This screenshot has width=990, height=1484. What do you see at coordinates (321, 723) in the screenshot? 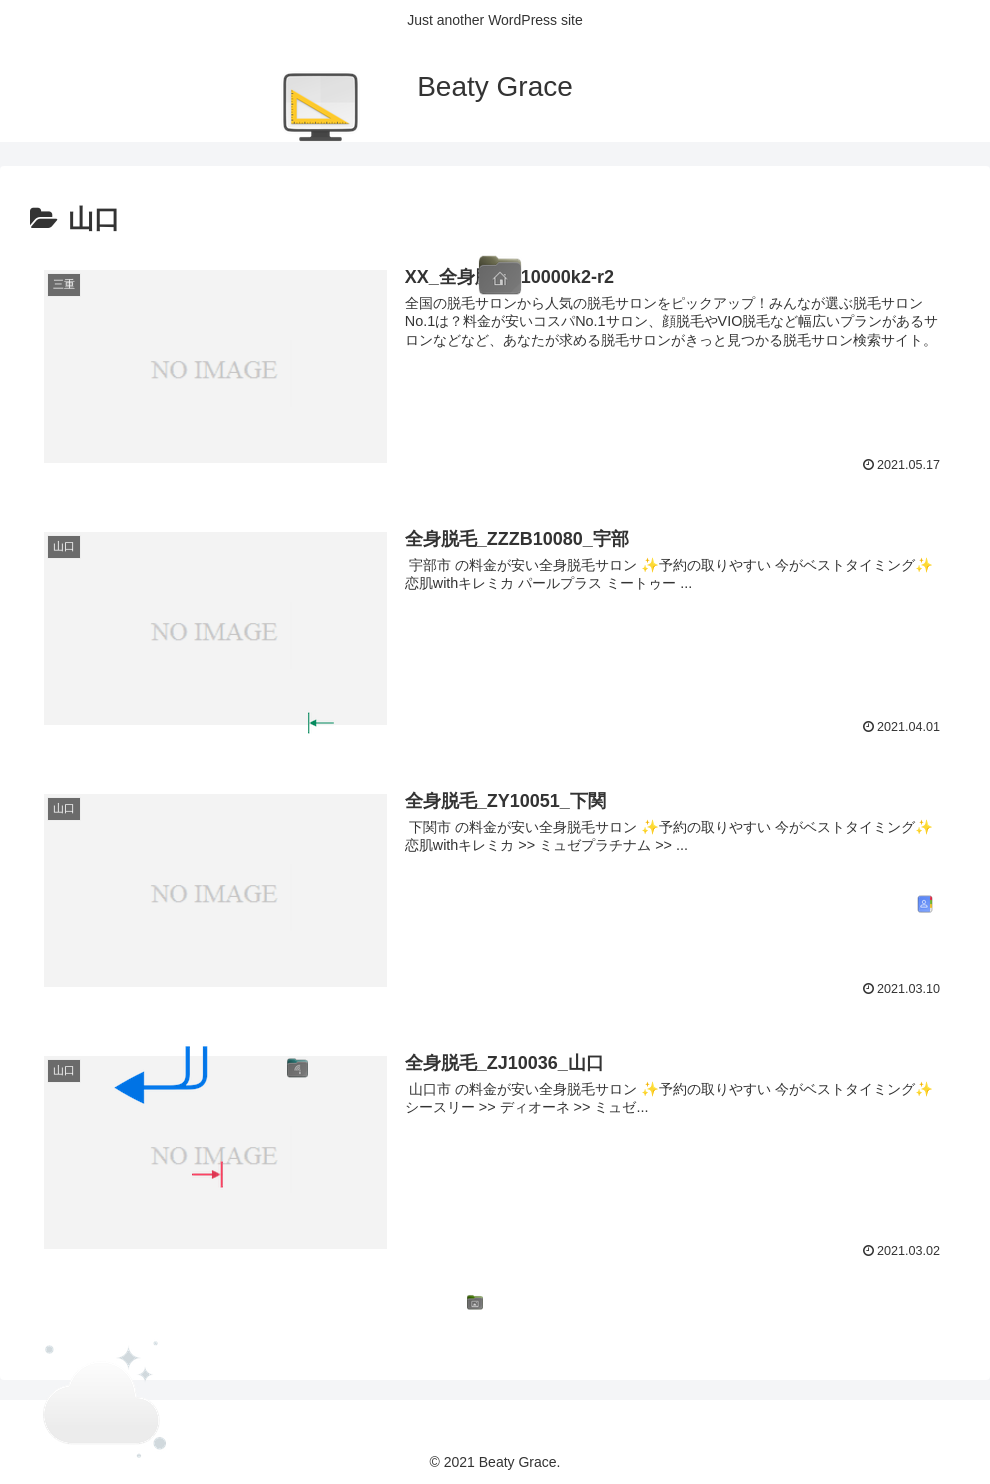
I see `go to the first item in a list or sequence` at bounding box center [321, 723].